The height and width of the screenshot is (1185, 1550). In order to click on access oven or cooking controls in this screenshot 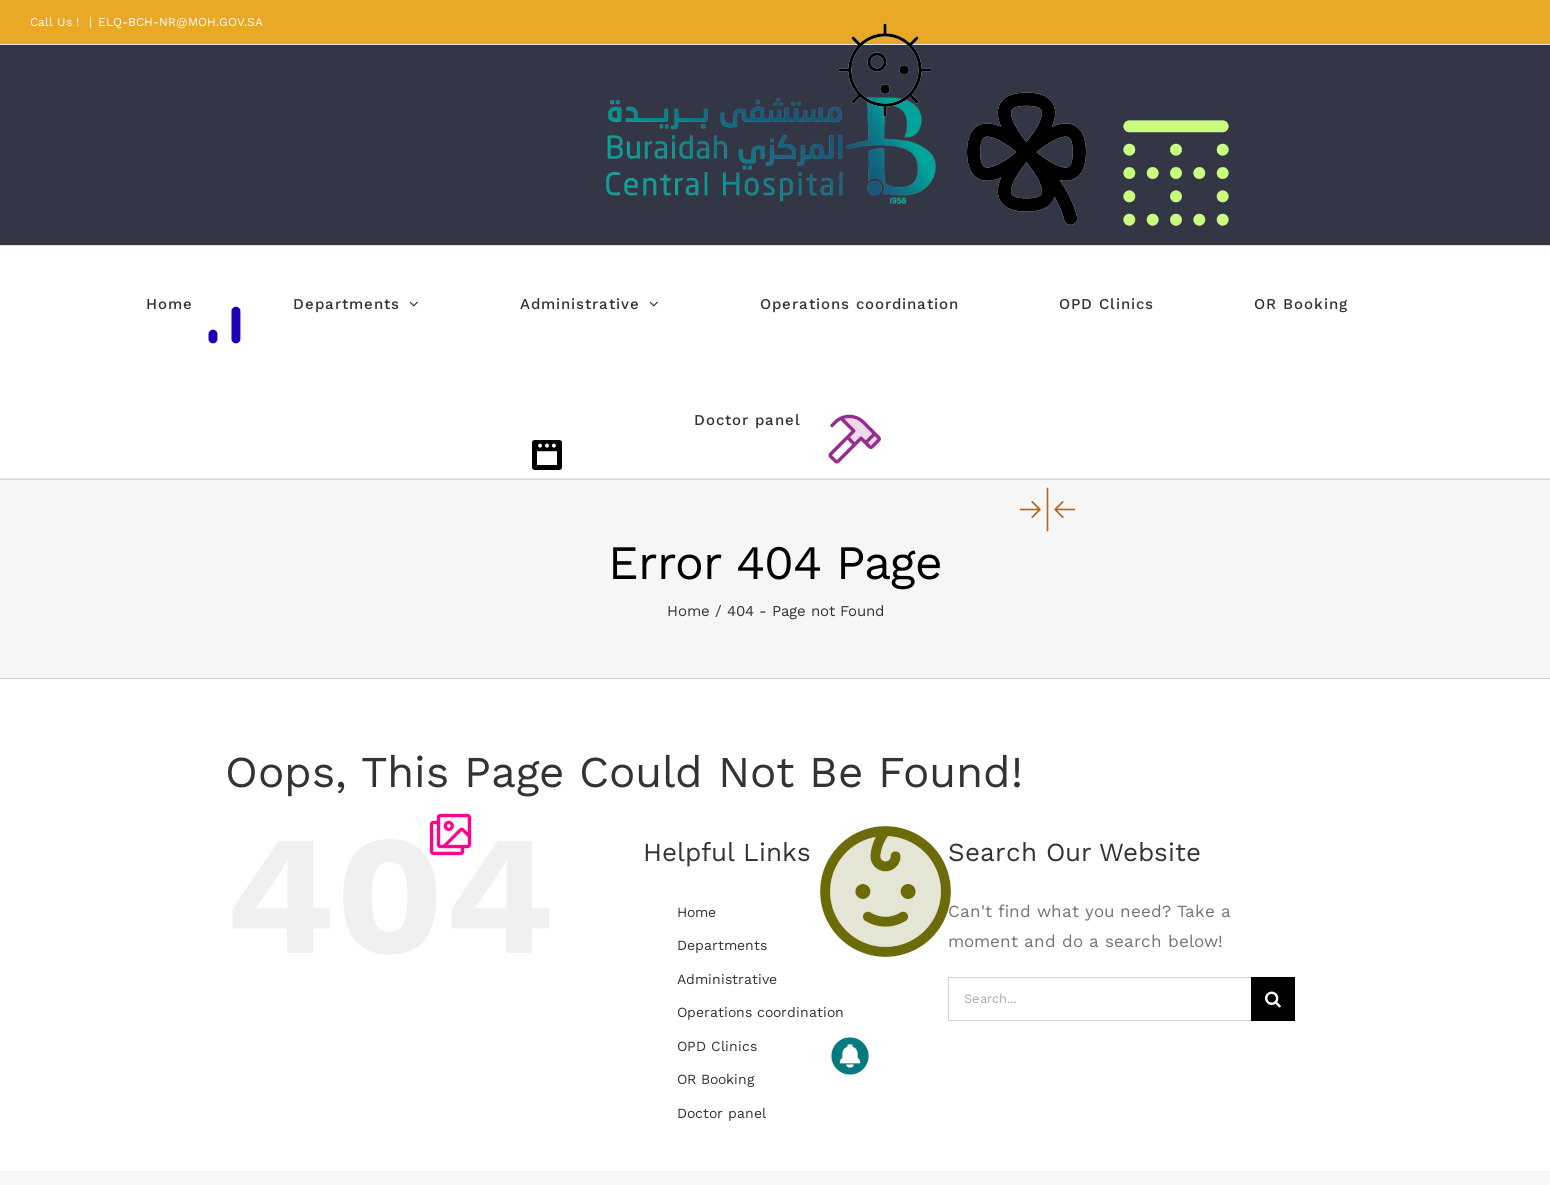, I will do `click(547, 455)`.